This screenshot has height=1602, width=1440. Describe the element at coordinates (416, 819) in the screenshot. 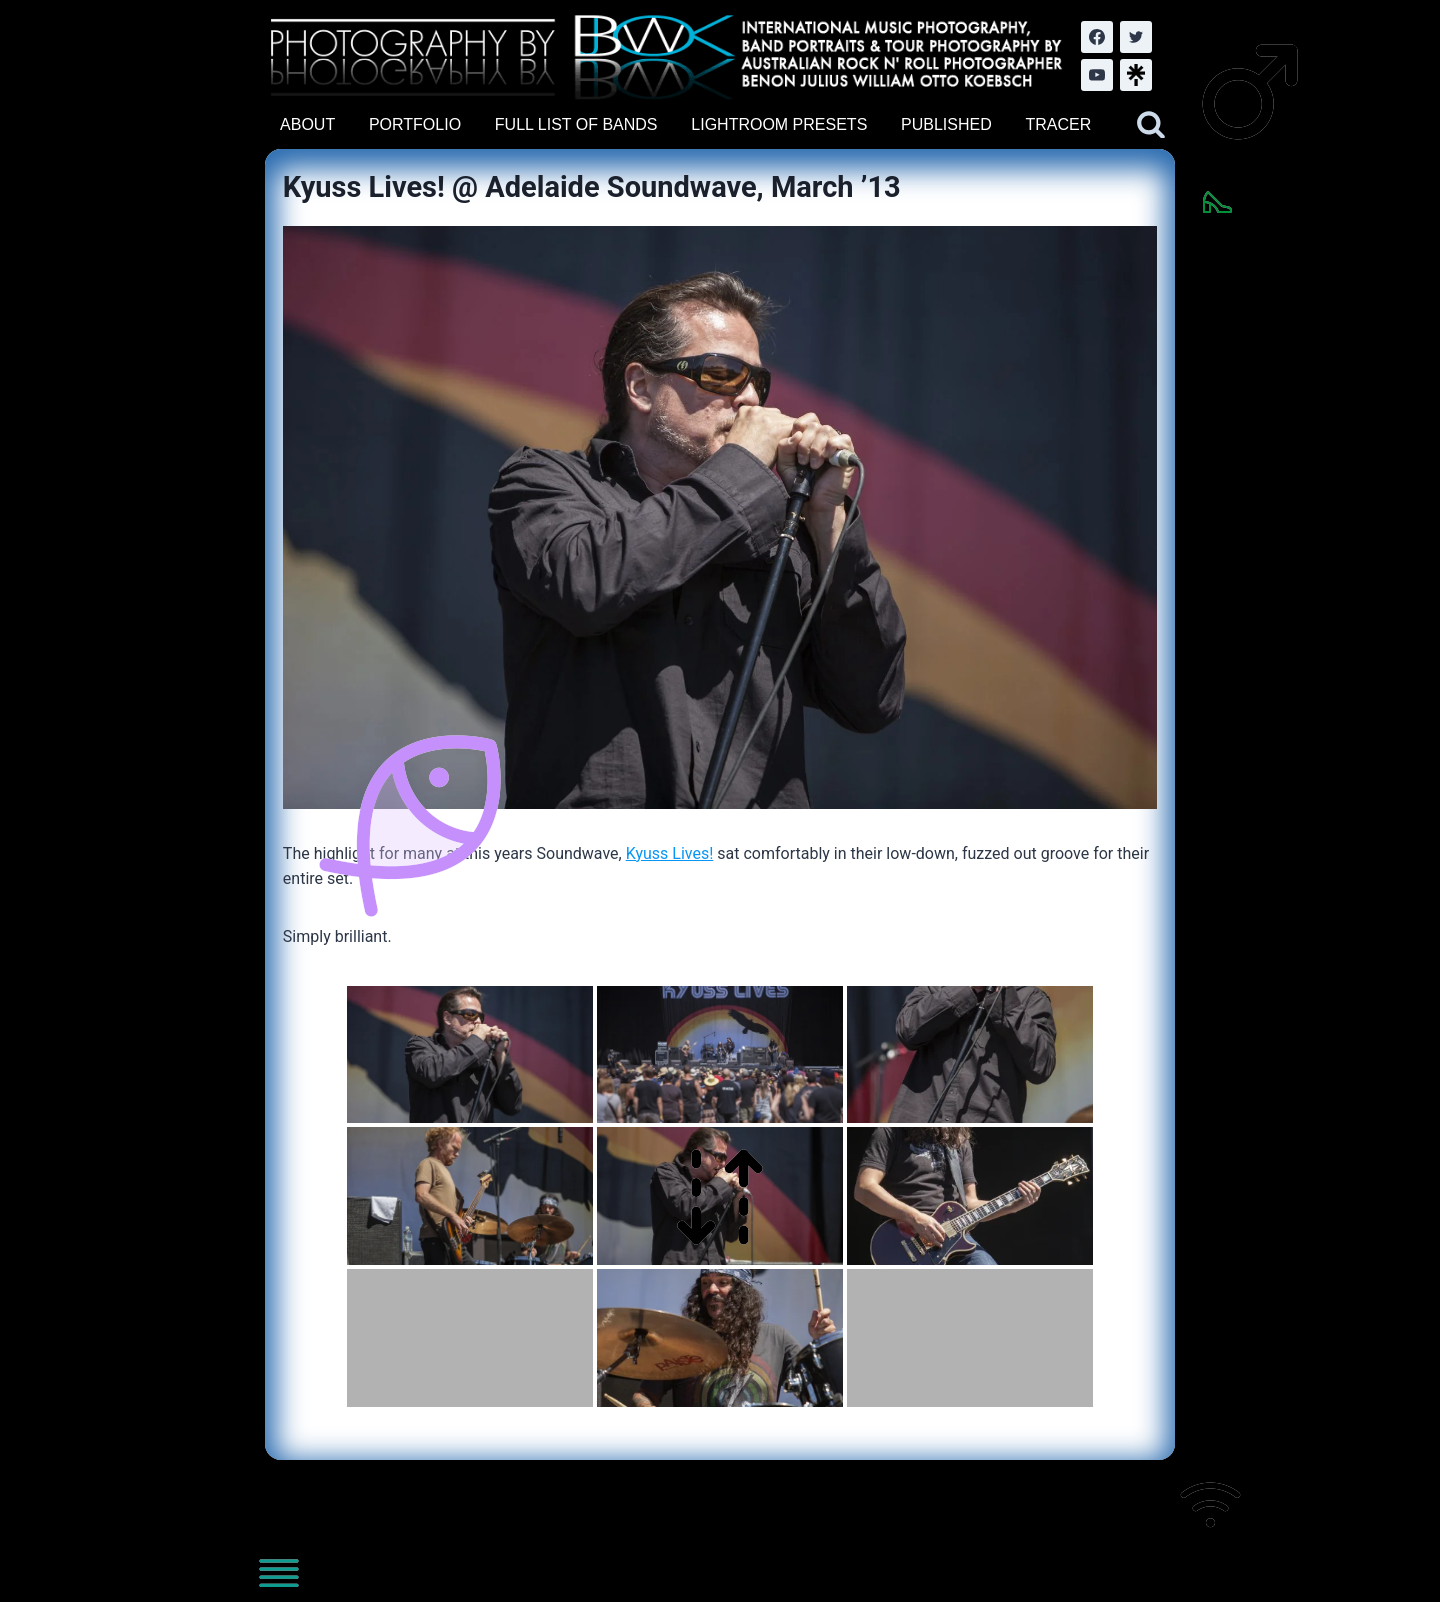

I see `browse seafood or fish-related content` at that location.